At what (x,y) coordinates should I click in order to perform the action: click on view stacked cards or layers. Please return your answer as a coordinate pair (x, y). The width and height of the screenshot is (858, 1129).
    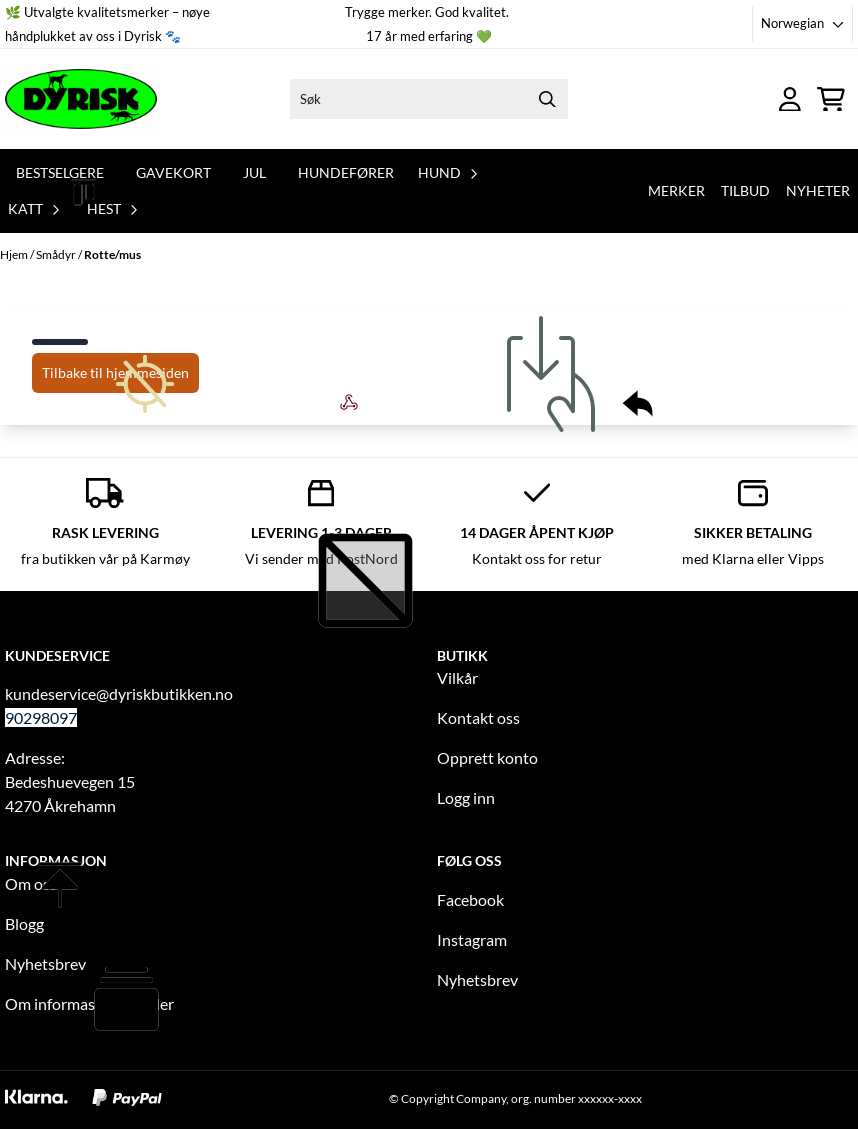
    Looking at the image, I should click on (126, 1001).